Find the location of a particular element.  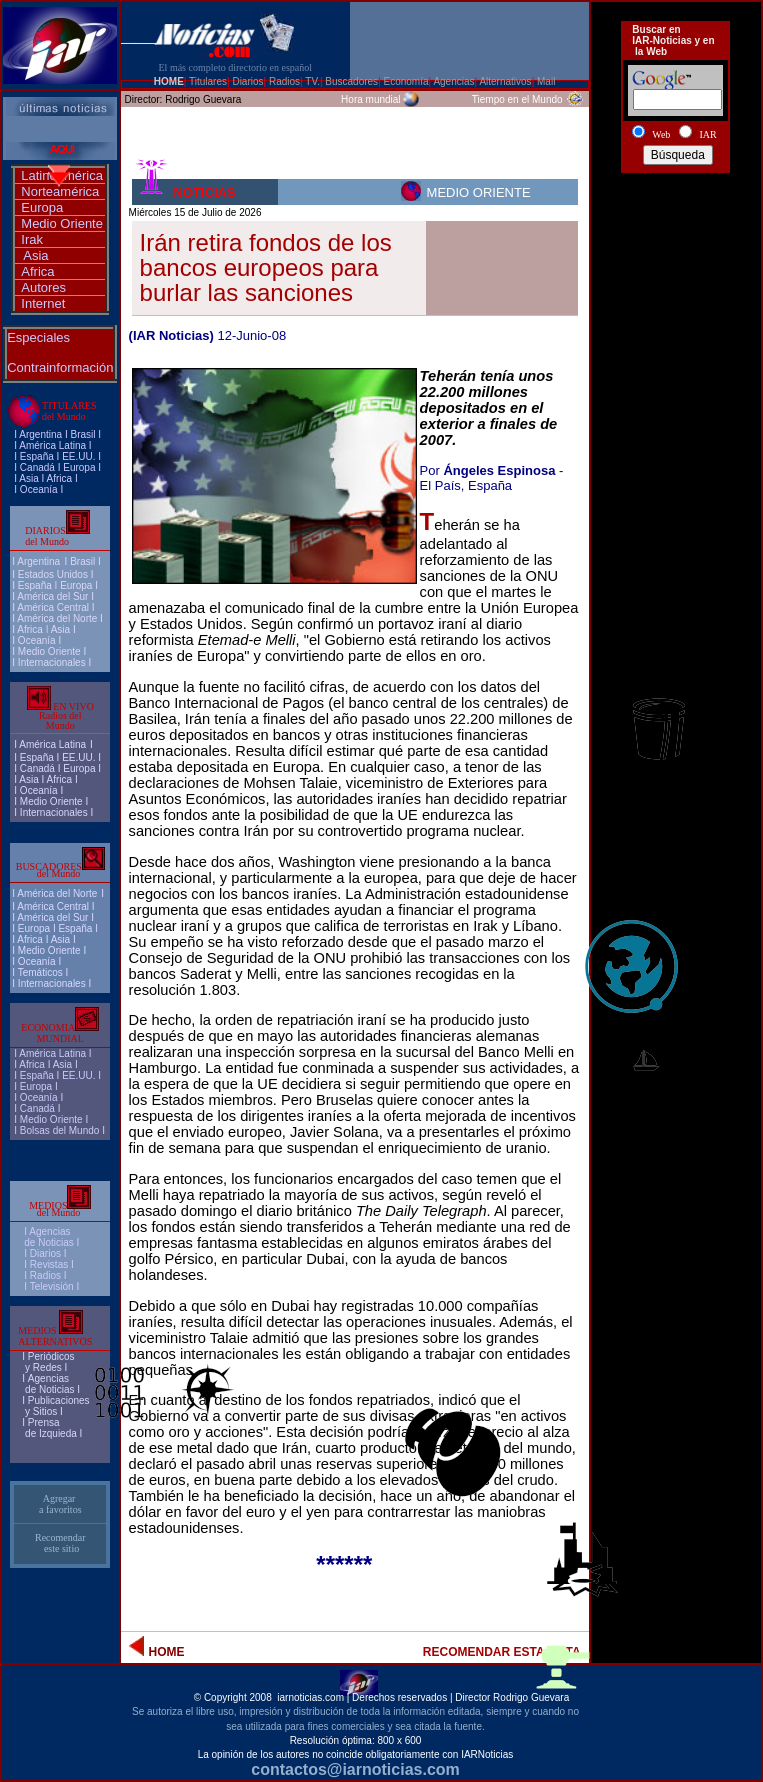

metal bucket item in game inventory is located at coordinates (659, 719).